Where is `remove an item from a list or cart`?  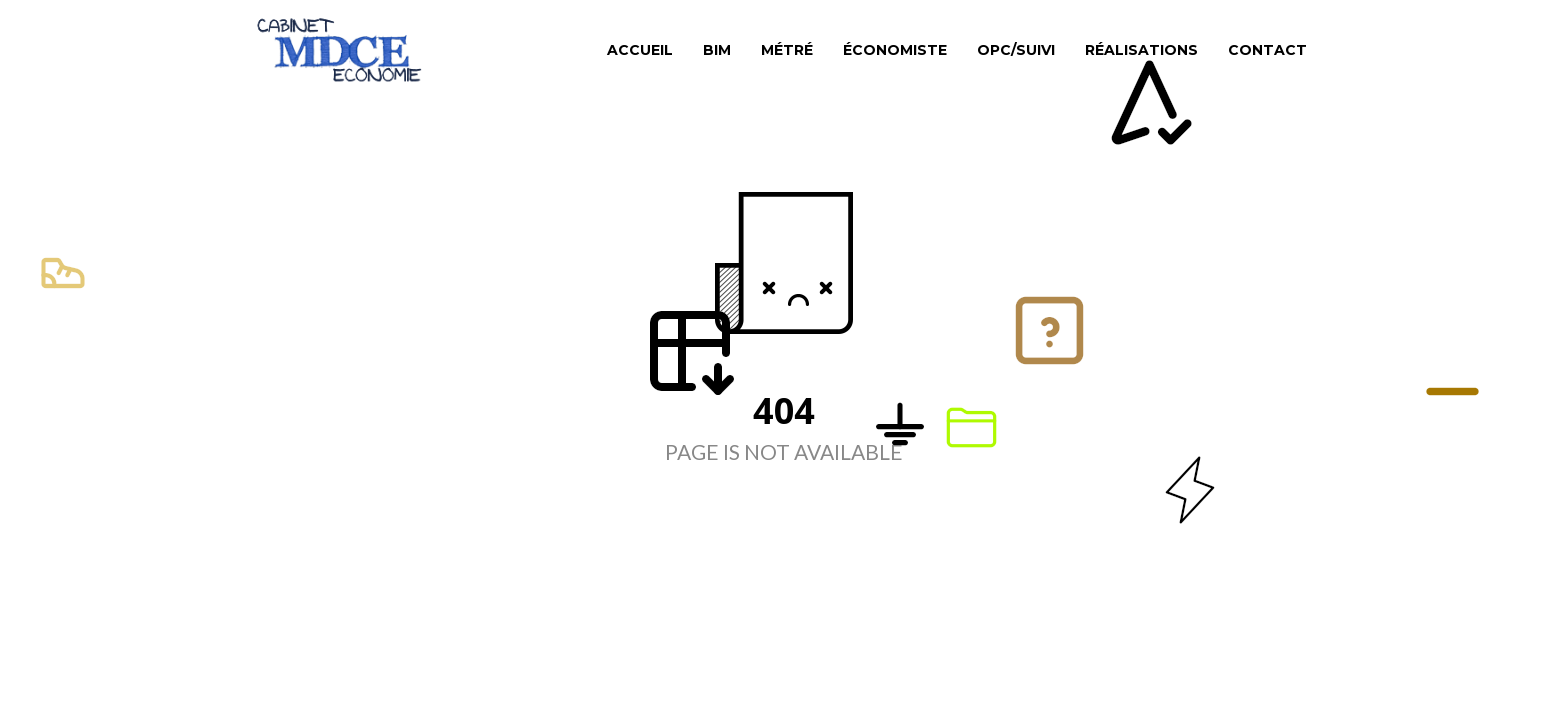 remove an item from a list or cart is located at coordinates (1452, 391).